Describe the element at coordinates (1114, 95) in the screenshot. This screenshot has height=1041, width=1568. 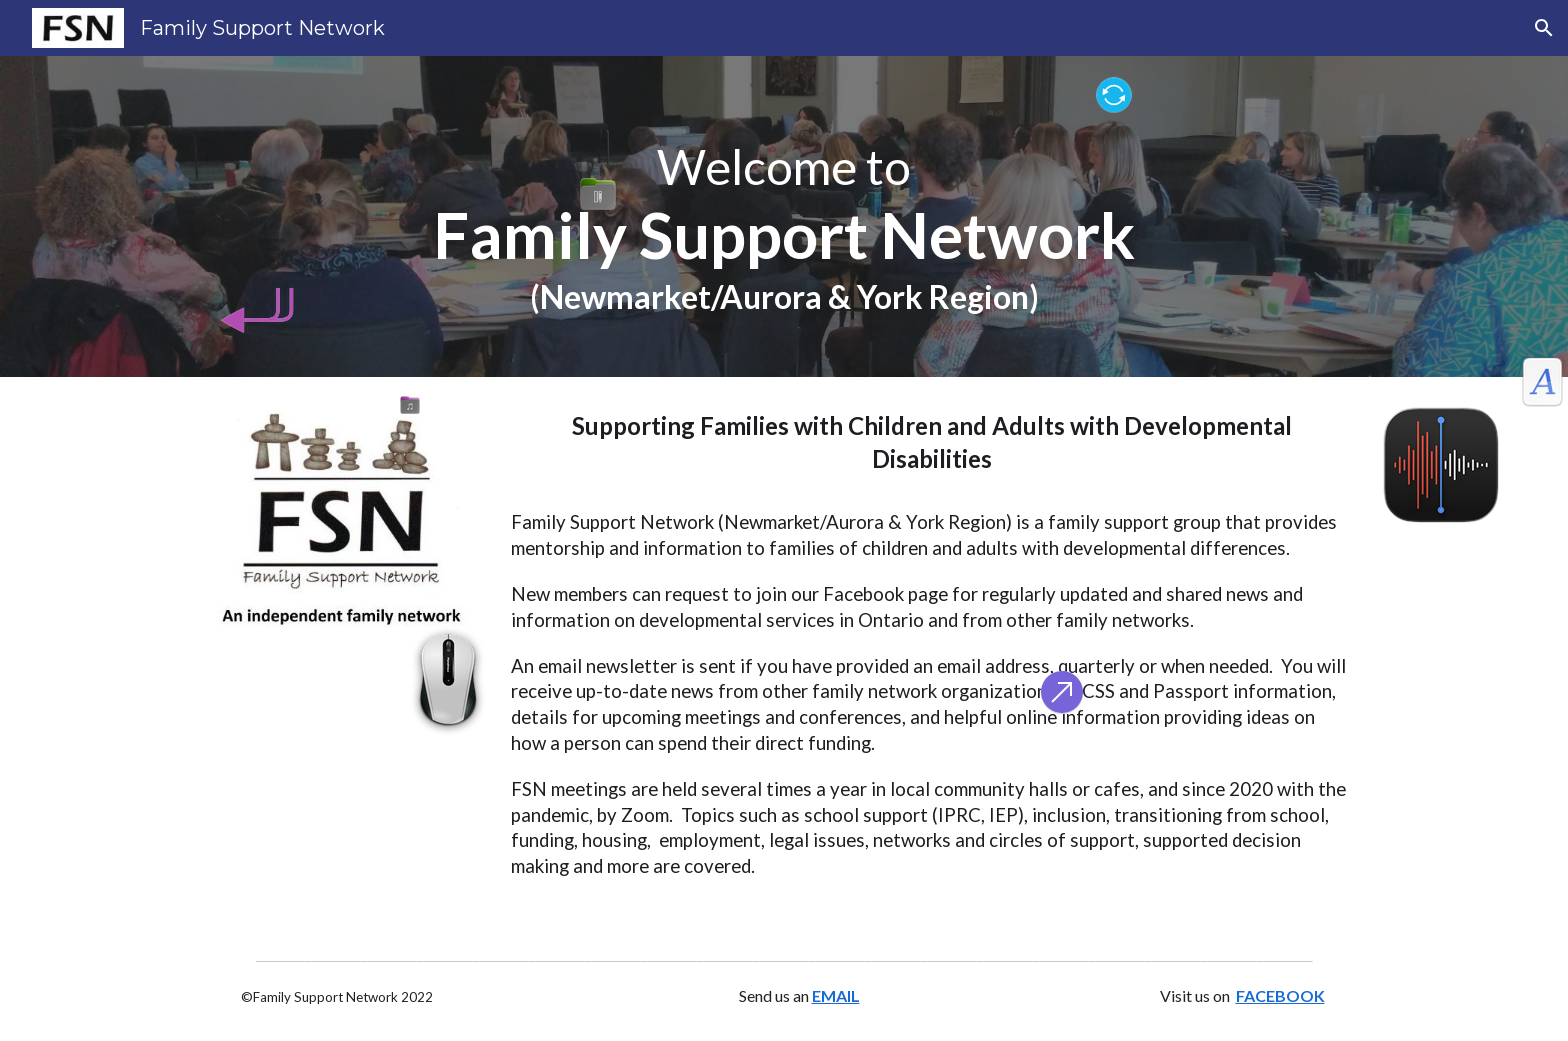
I see `dropbox is currently syncing files` at that location.